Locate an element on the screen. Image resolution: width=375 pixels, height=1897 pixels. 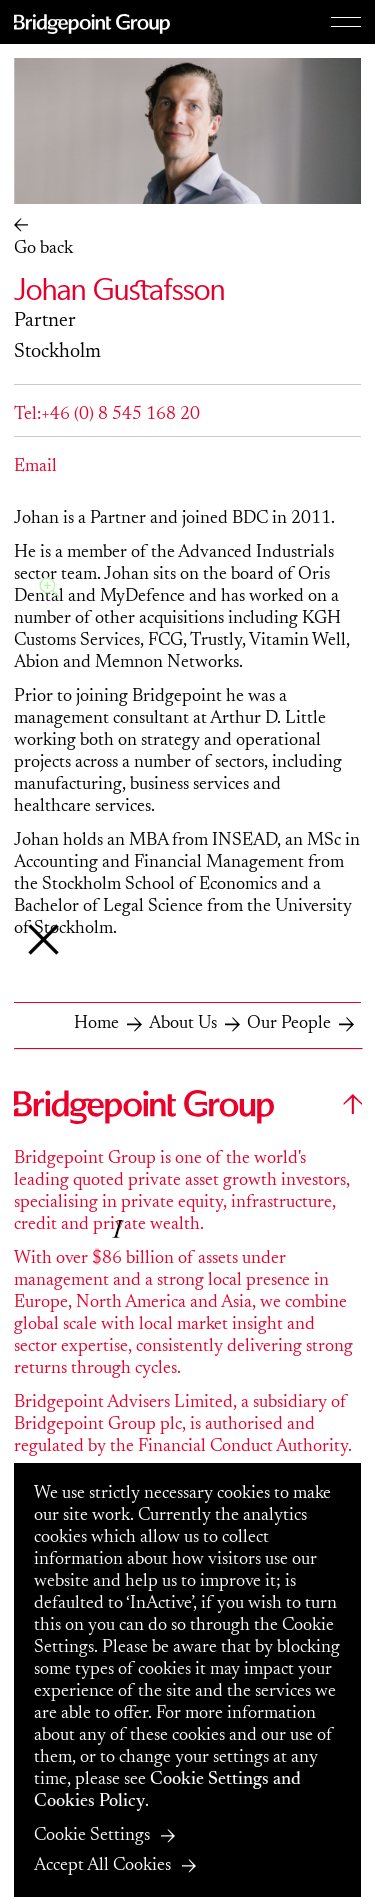
zoom in on the current view is located at coordinates (49, 587).